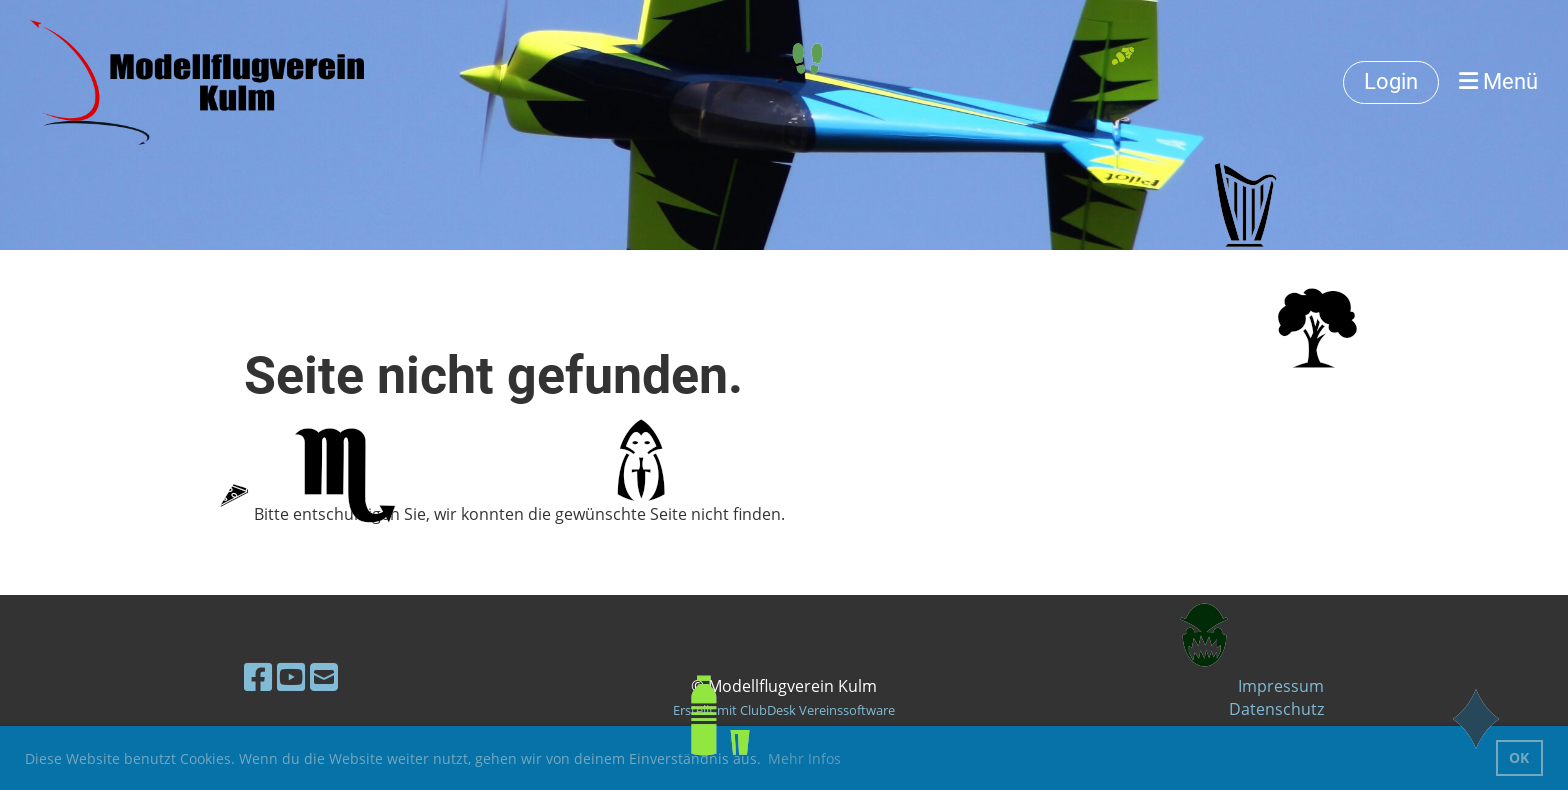 The width and height of the screenshot is (1568, 790). I want to click on track your daily water intake, so click(720, 714).